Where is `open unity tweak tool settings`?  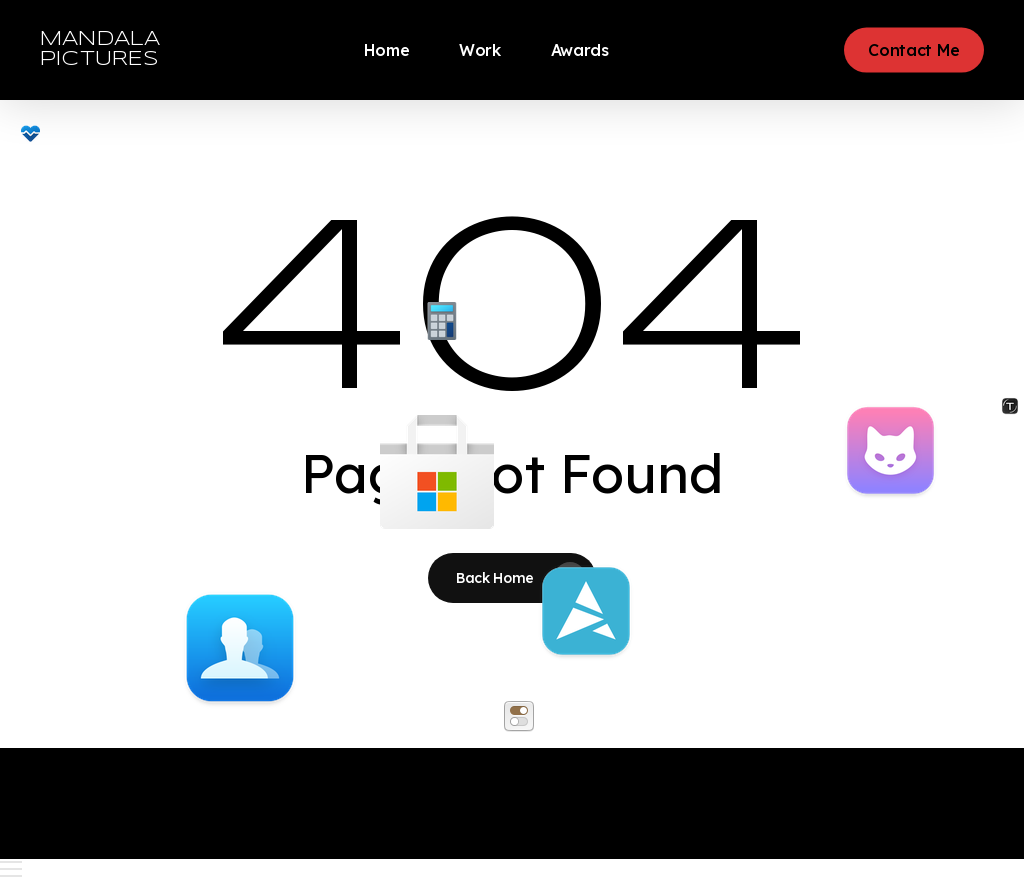
open unity tweak tool settings is located at coordinates (519, 716).